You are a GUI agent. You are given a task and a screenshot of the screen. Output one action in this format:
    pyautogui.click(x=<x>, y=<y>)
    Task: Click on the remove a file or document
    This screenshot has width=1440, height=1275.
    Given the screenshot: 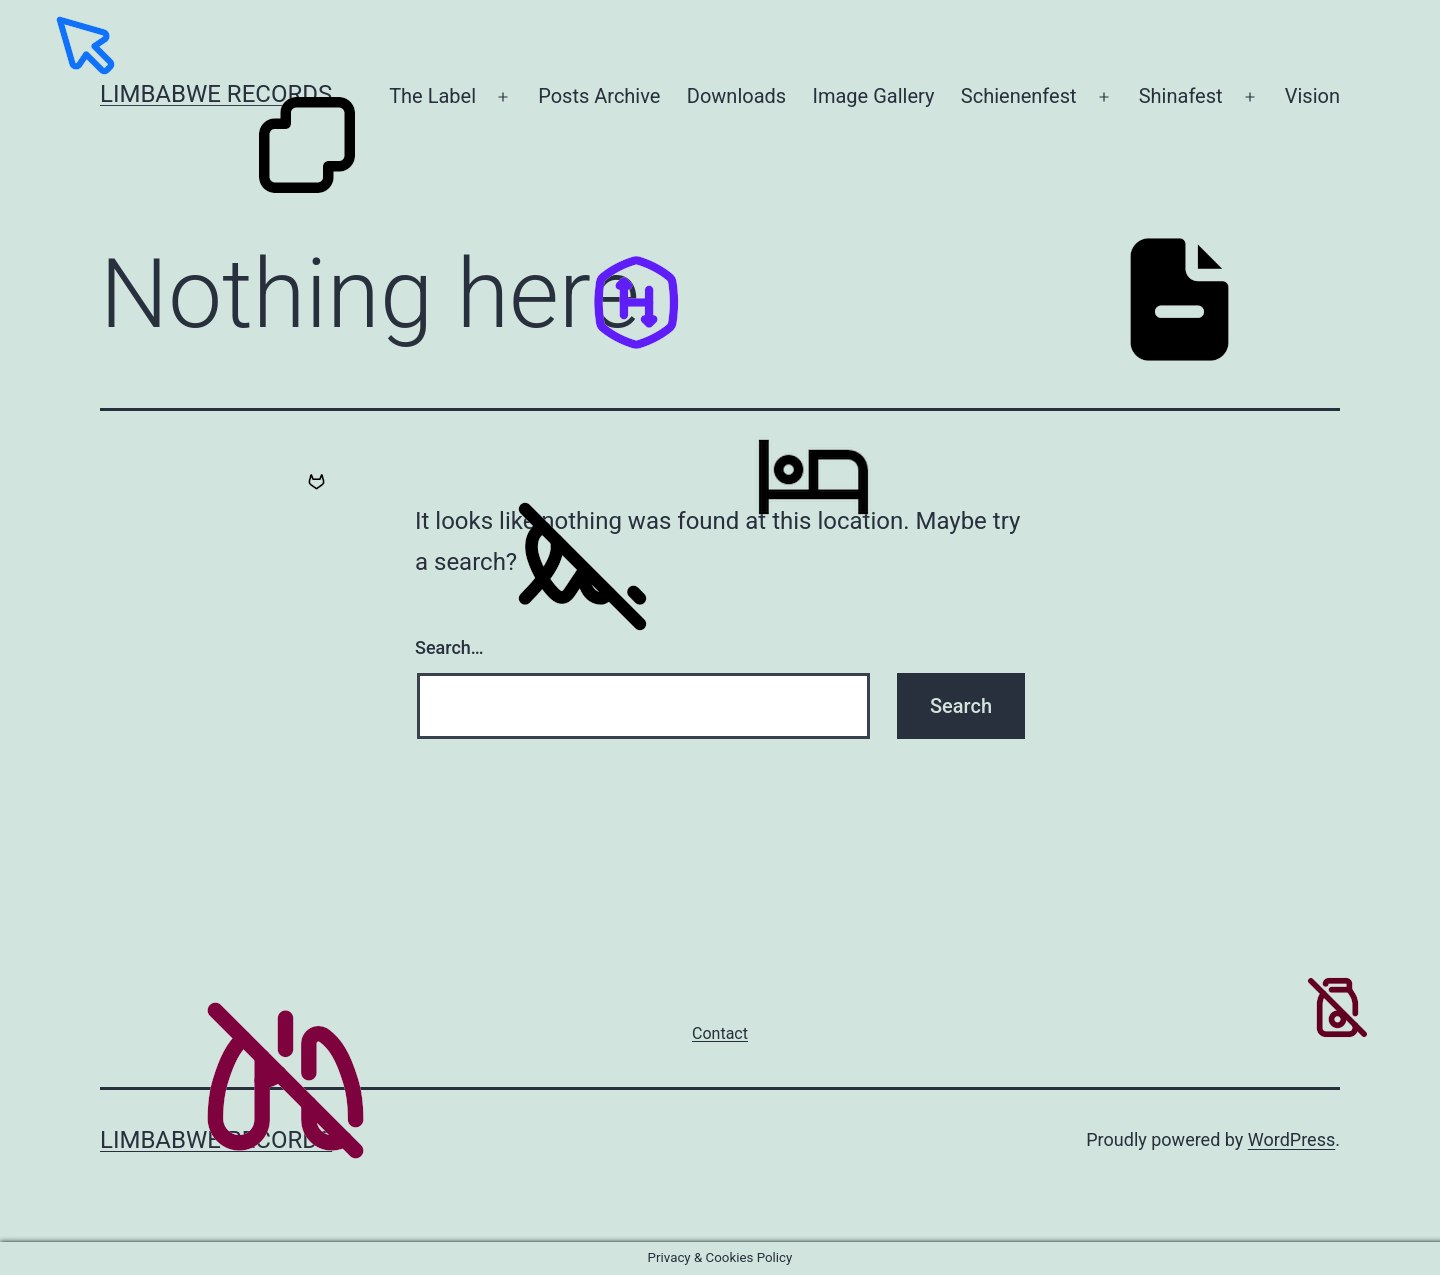 What is the action you would take?
    pyautogui.click(x=1179, y=299)
    